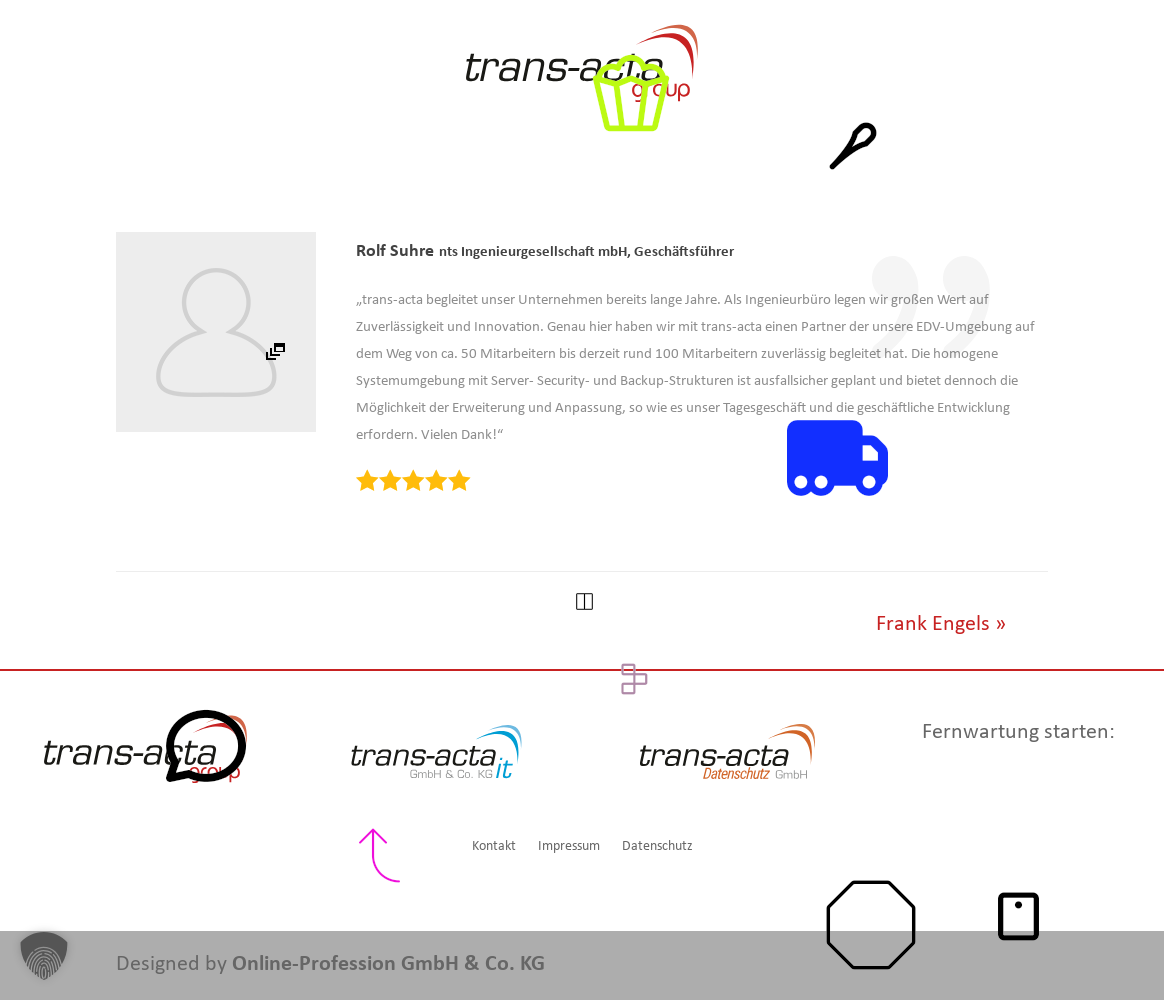 This screenshot has width=1164, height=1000. I want to click on view dynamic or live feed content, so click(275, 351).